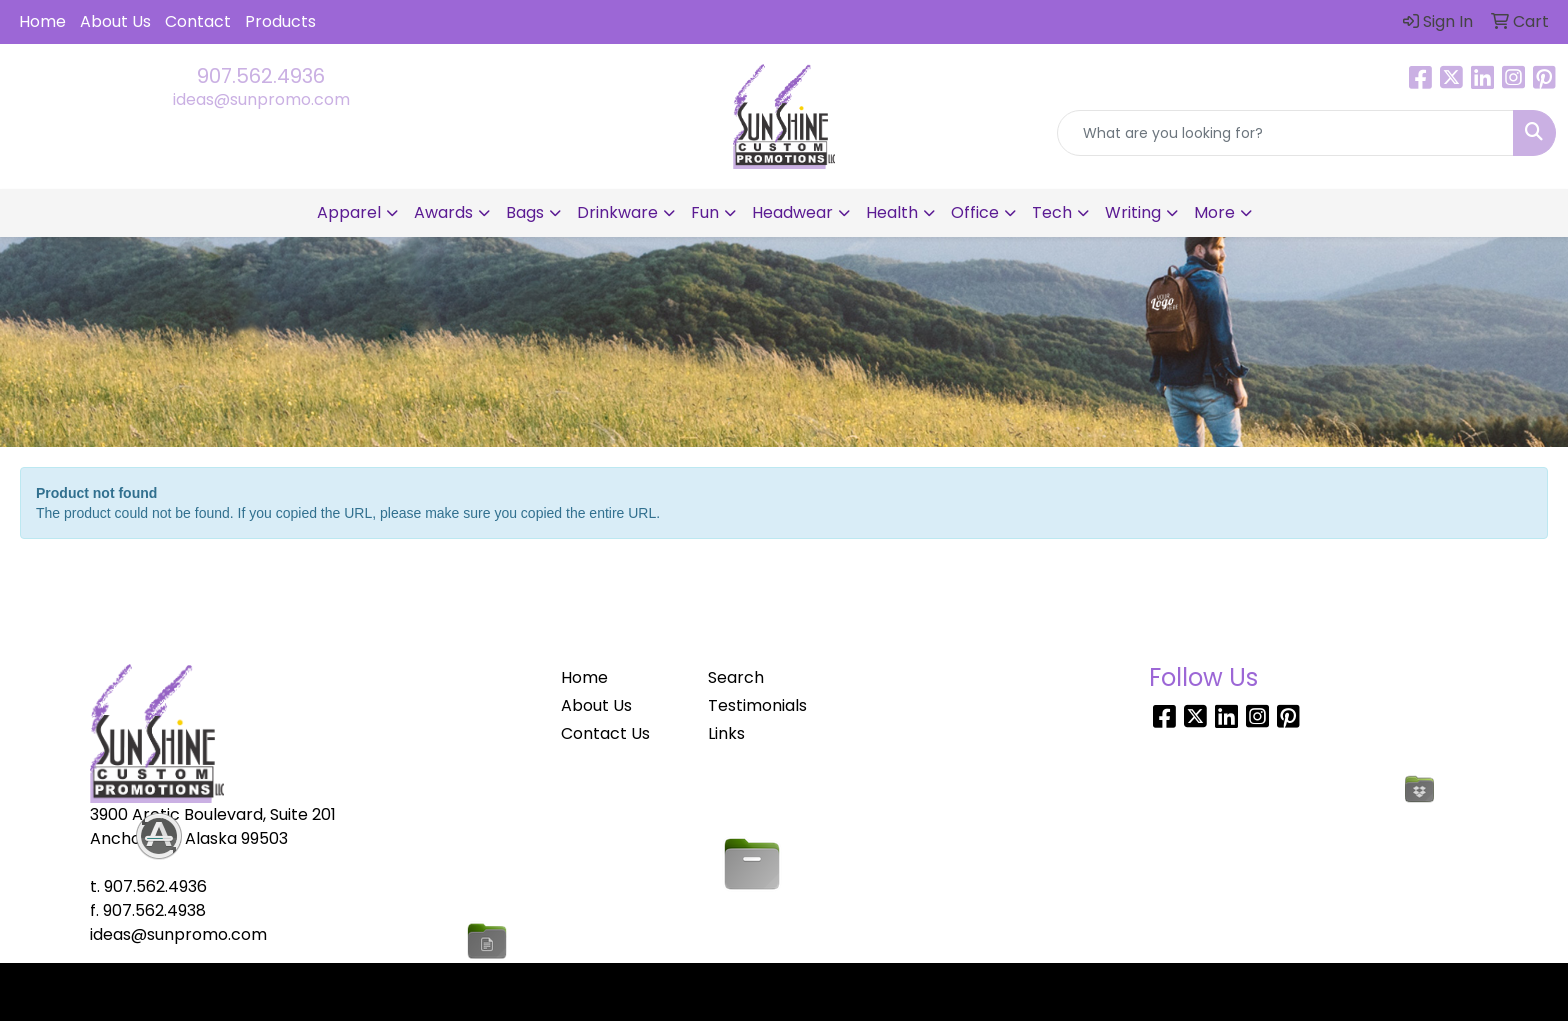 Image resolution: width=1568 pixels, height=1021 pixels. I want to click on open the software update manager, so click(159, 836).